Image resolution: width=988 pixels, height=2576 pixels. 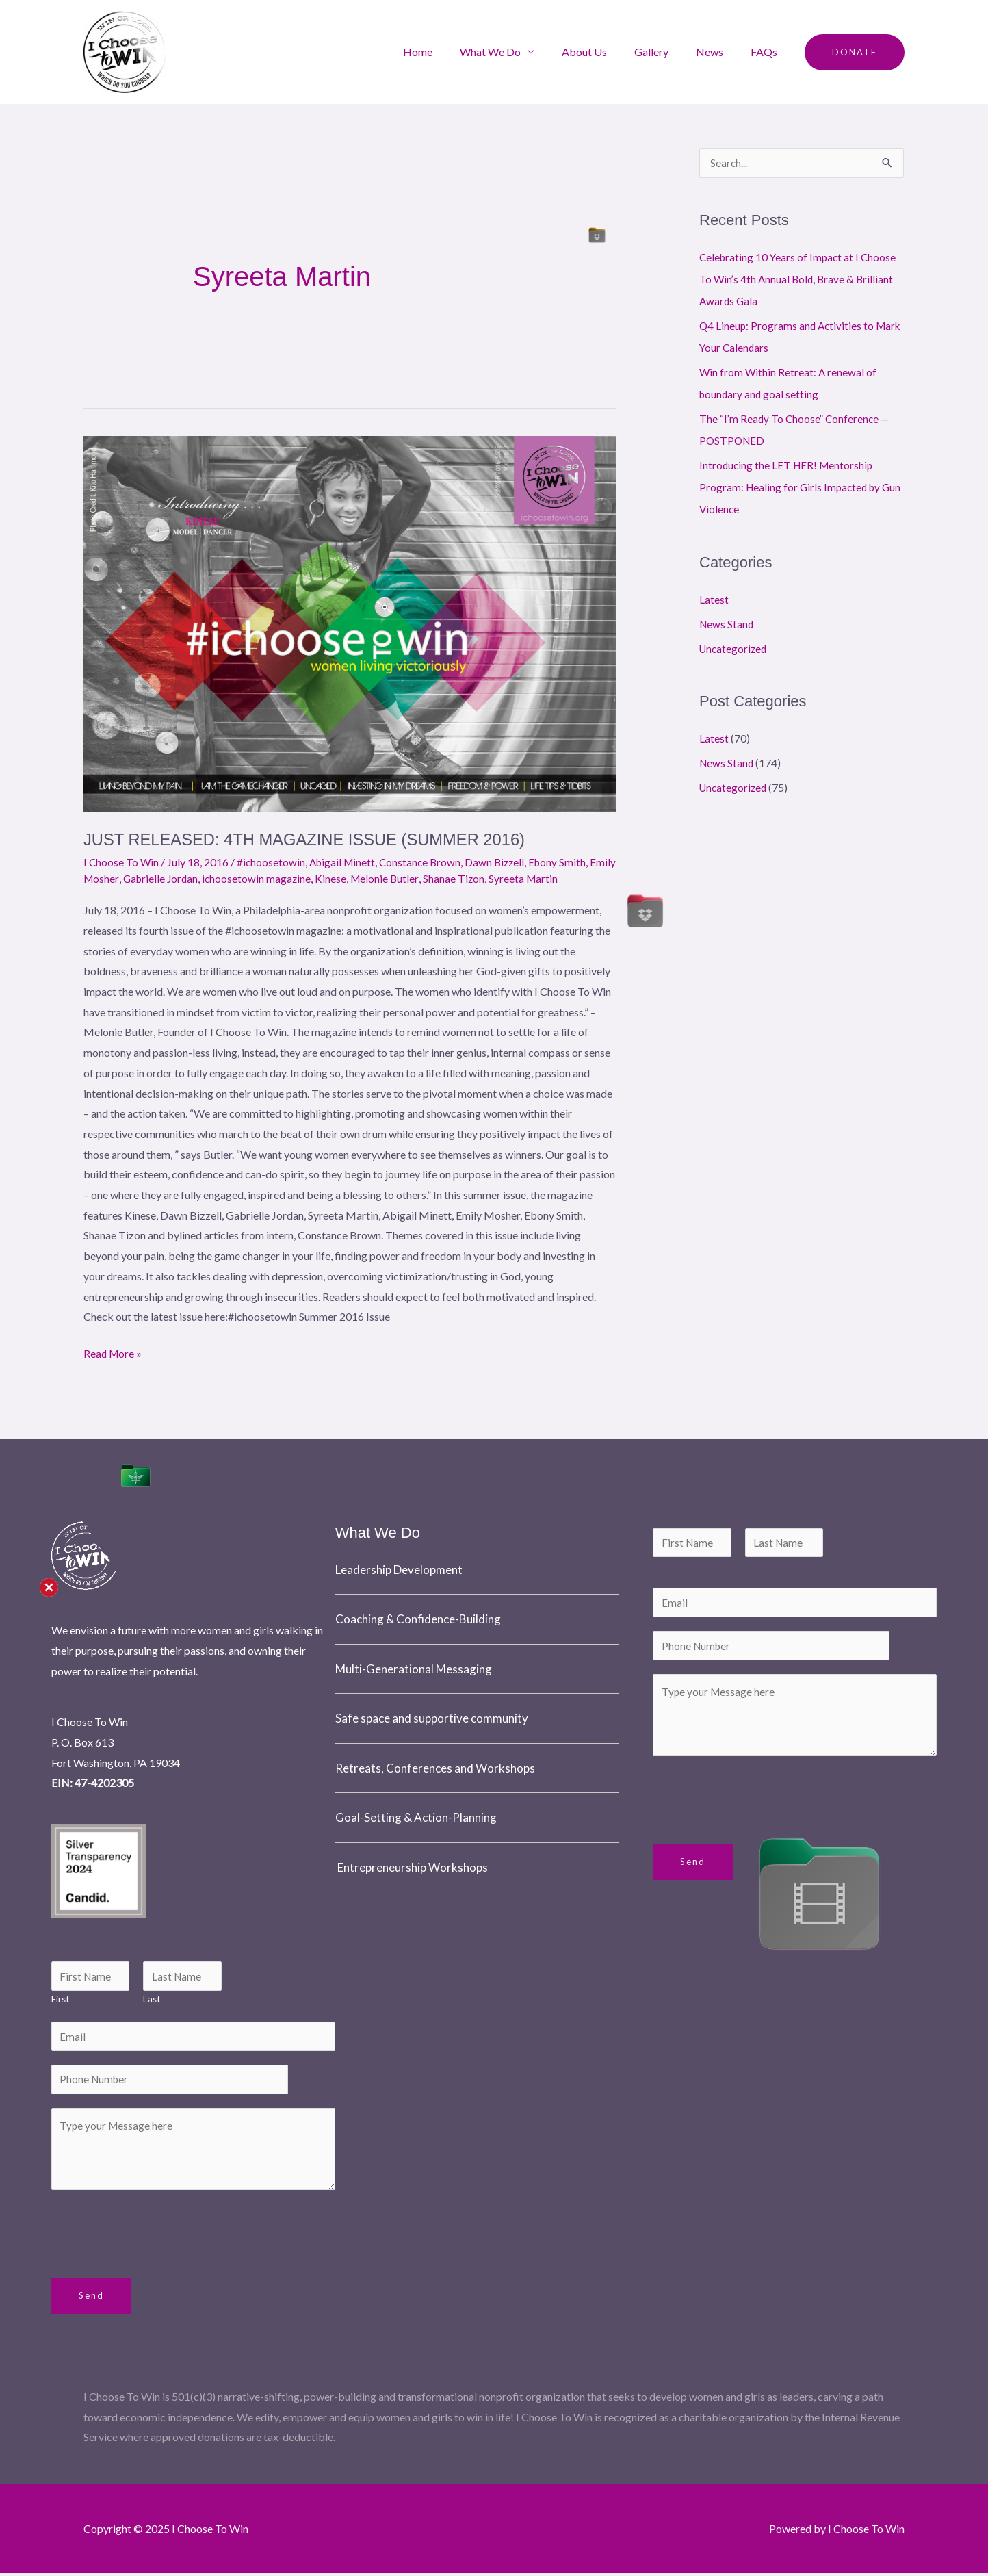 What do you see at coordinates (819, 1894) in the screenshot?
I see `open your videos folder` at bounding box center [819, 1894].